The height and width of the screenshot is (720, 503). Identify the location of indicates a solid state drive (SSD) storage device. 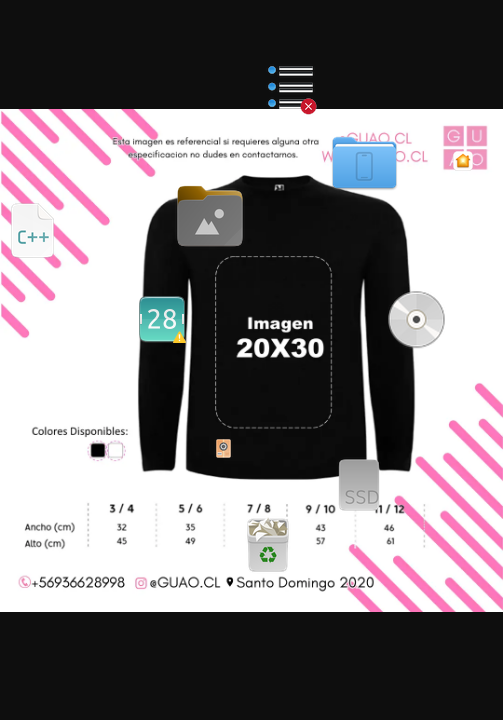
(359, 485).